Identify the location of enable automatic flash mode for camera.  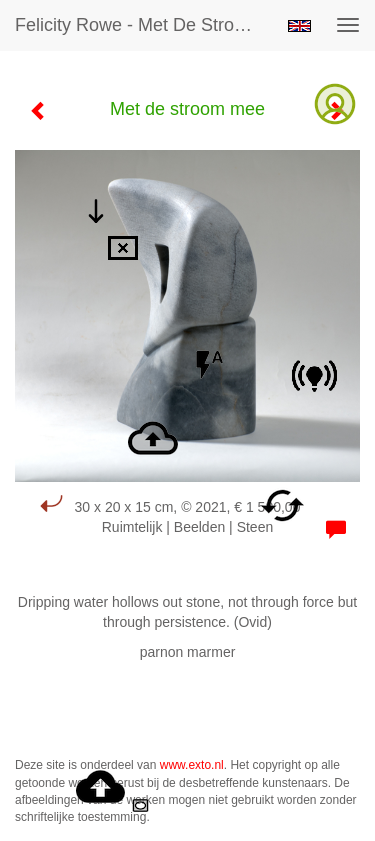
(209, 365).